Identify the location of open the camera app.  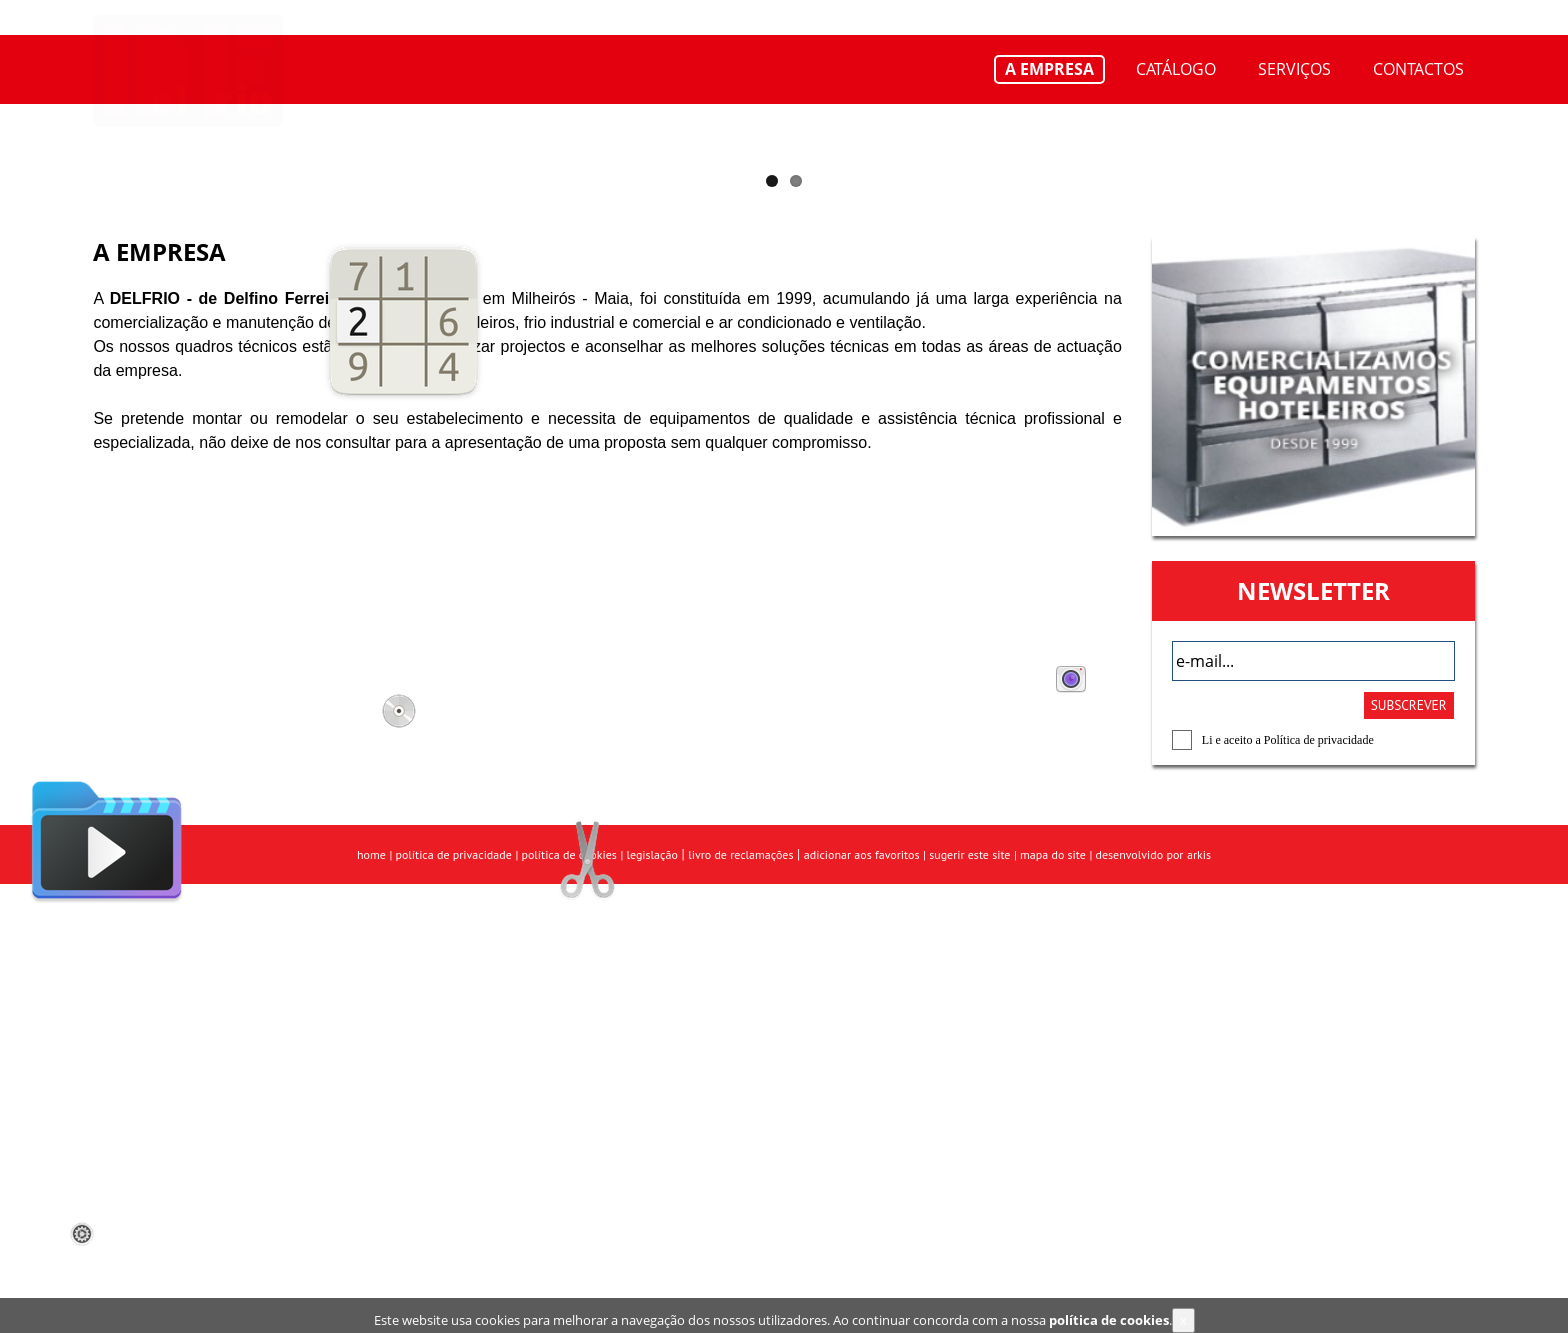
(1071, 679).